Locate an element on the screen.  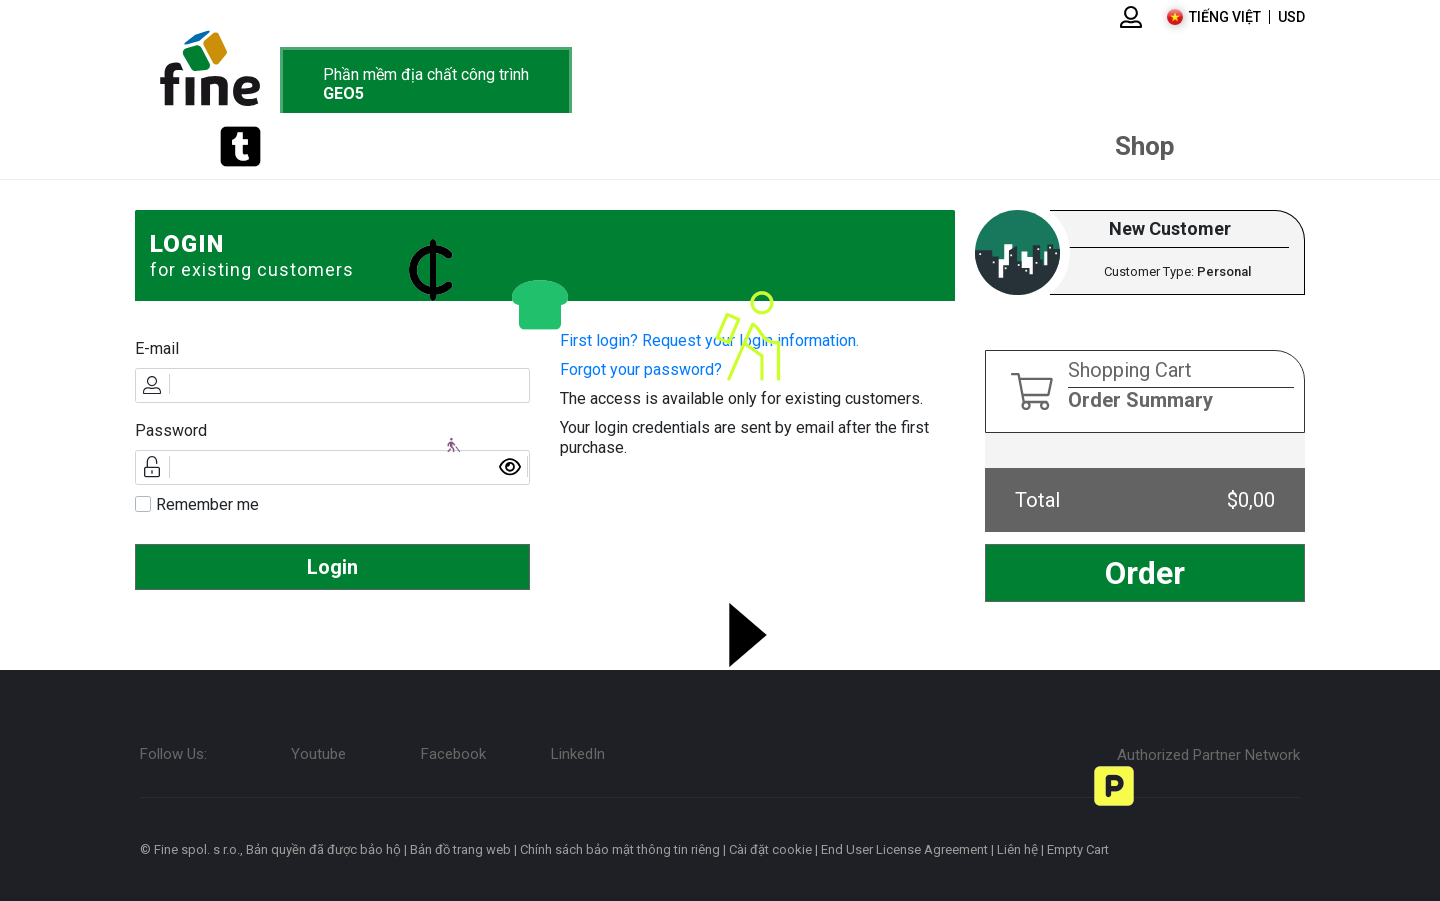
find nearby parking locations is located at coordinates (1114, 786).